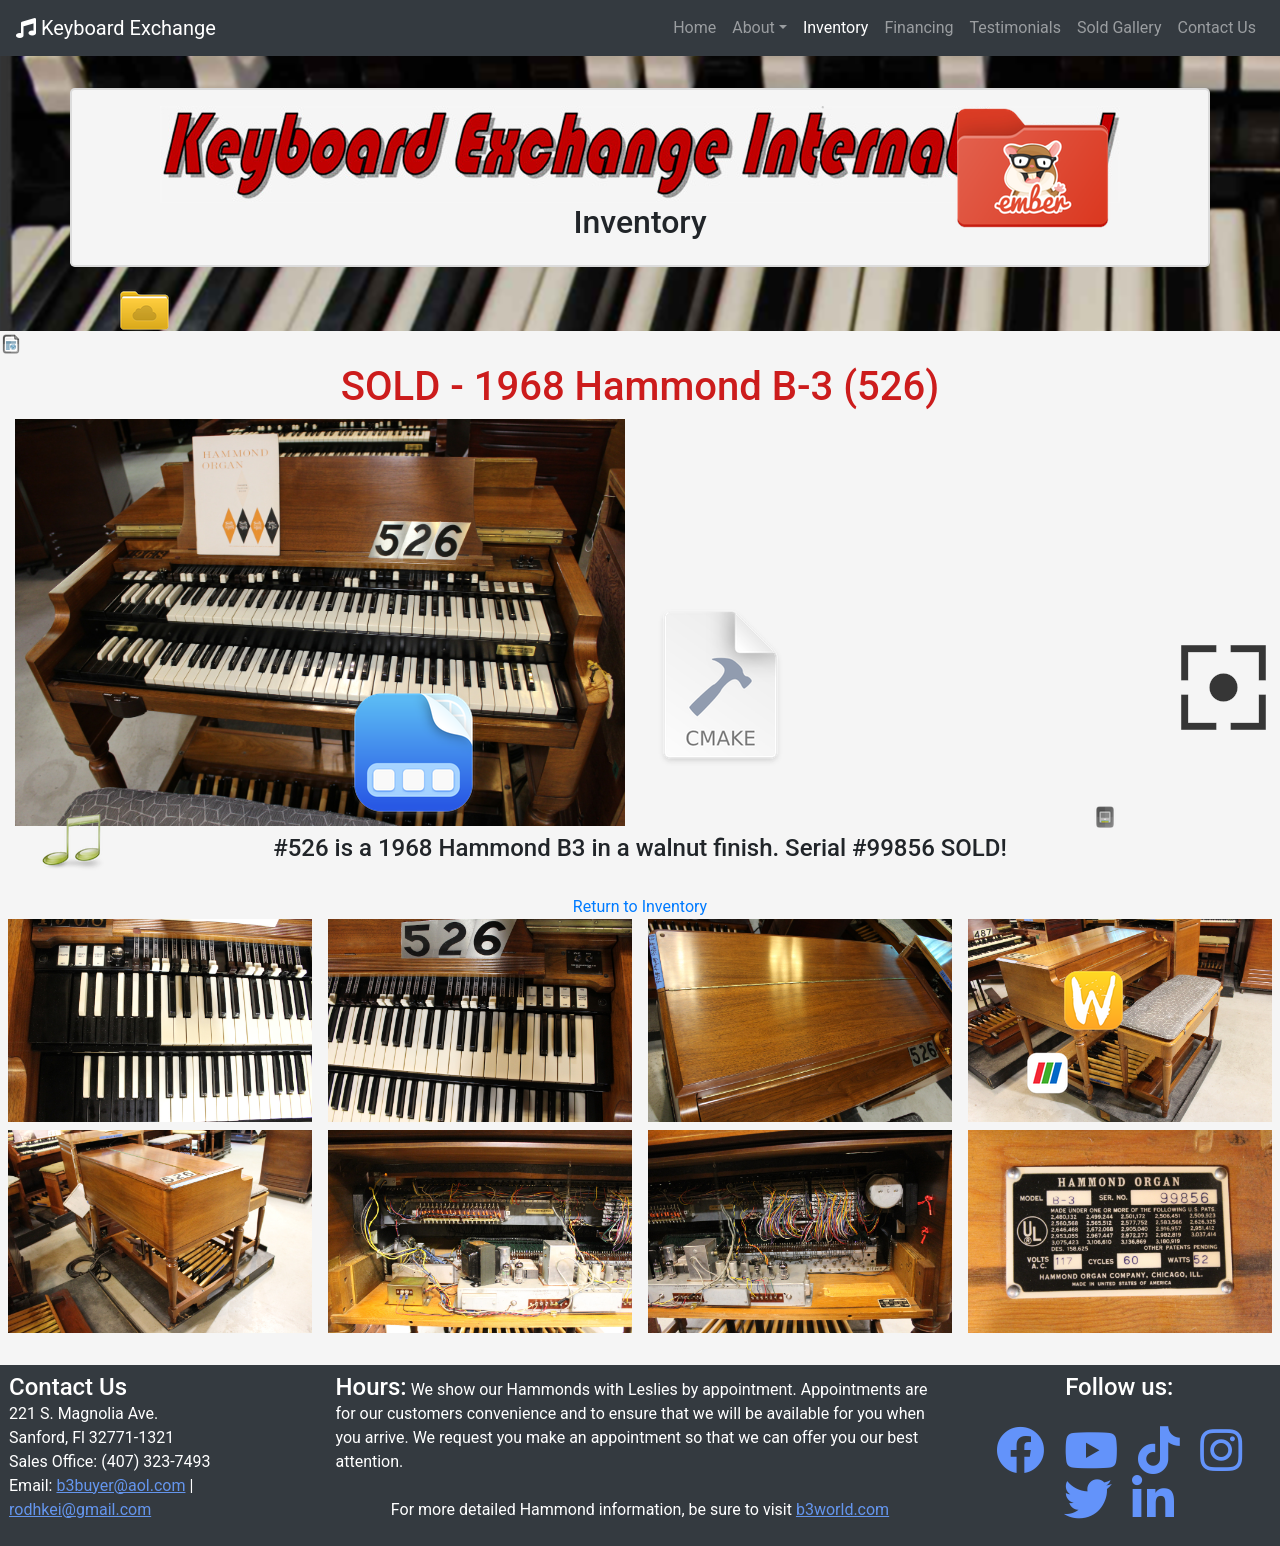  I want to click on open desktop app or file manager, so click(413, 752).